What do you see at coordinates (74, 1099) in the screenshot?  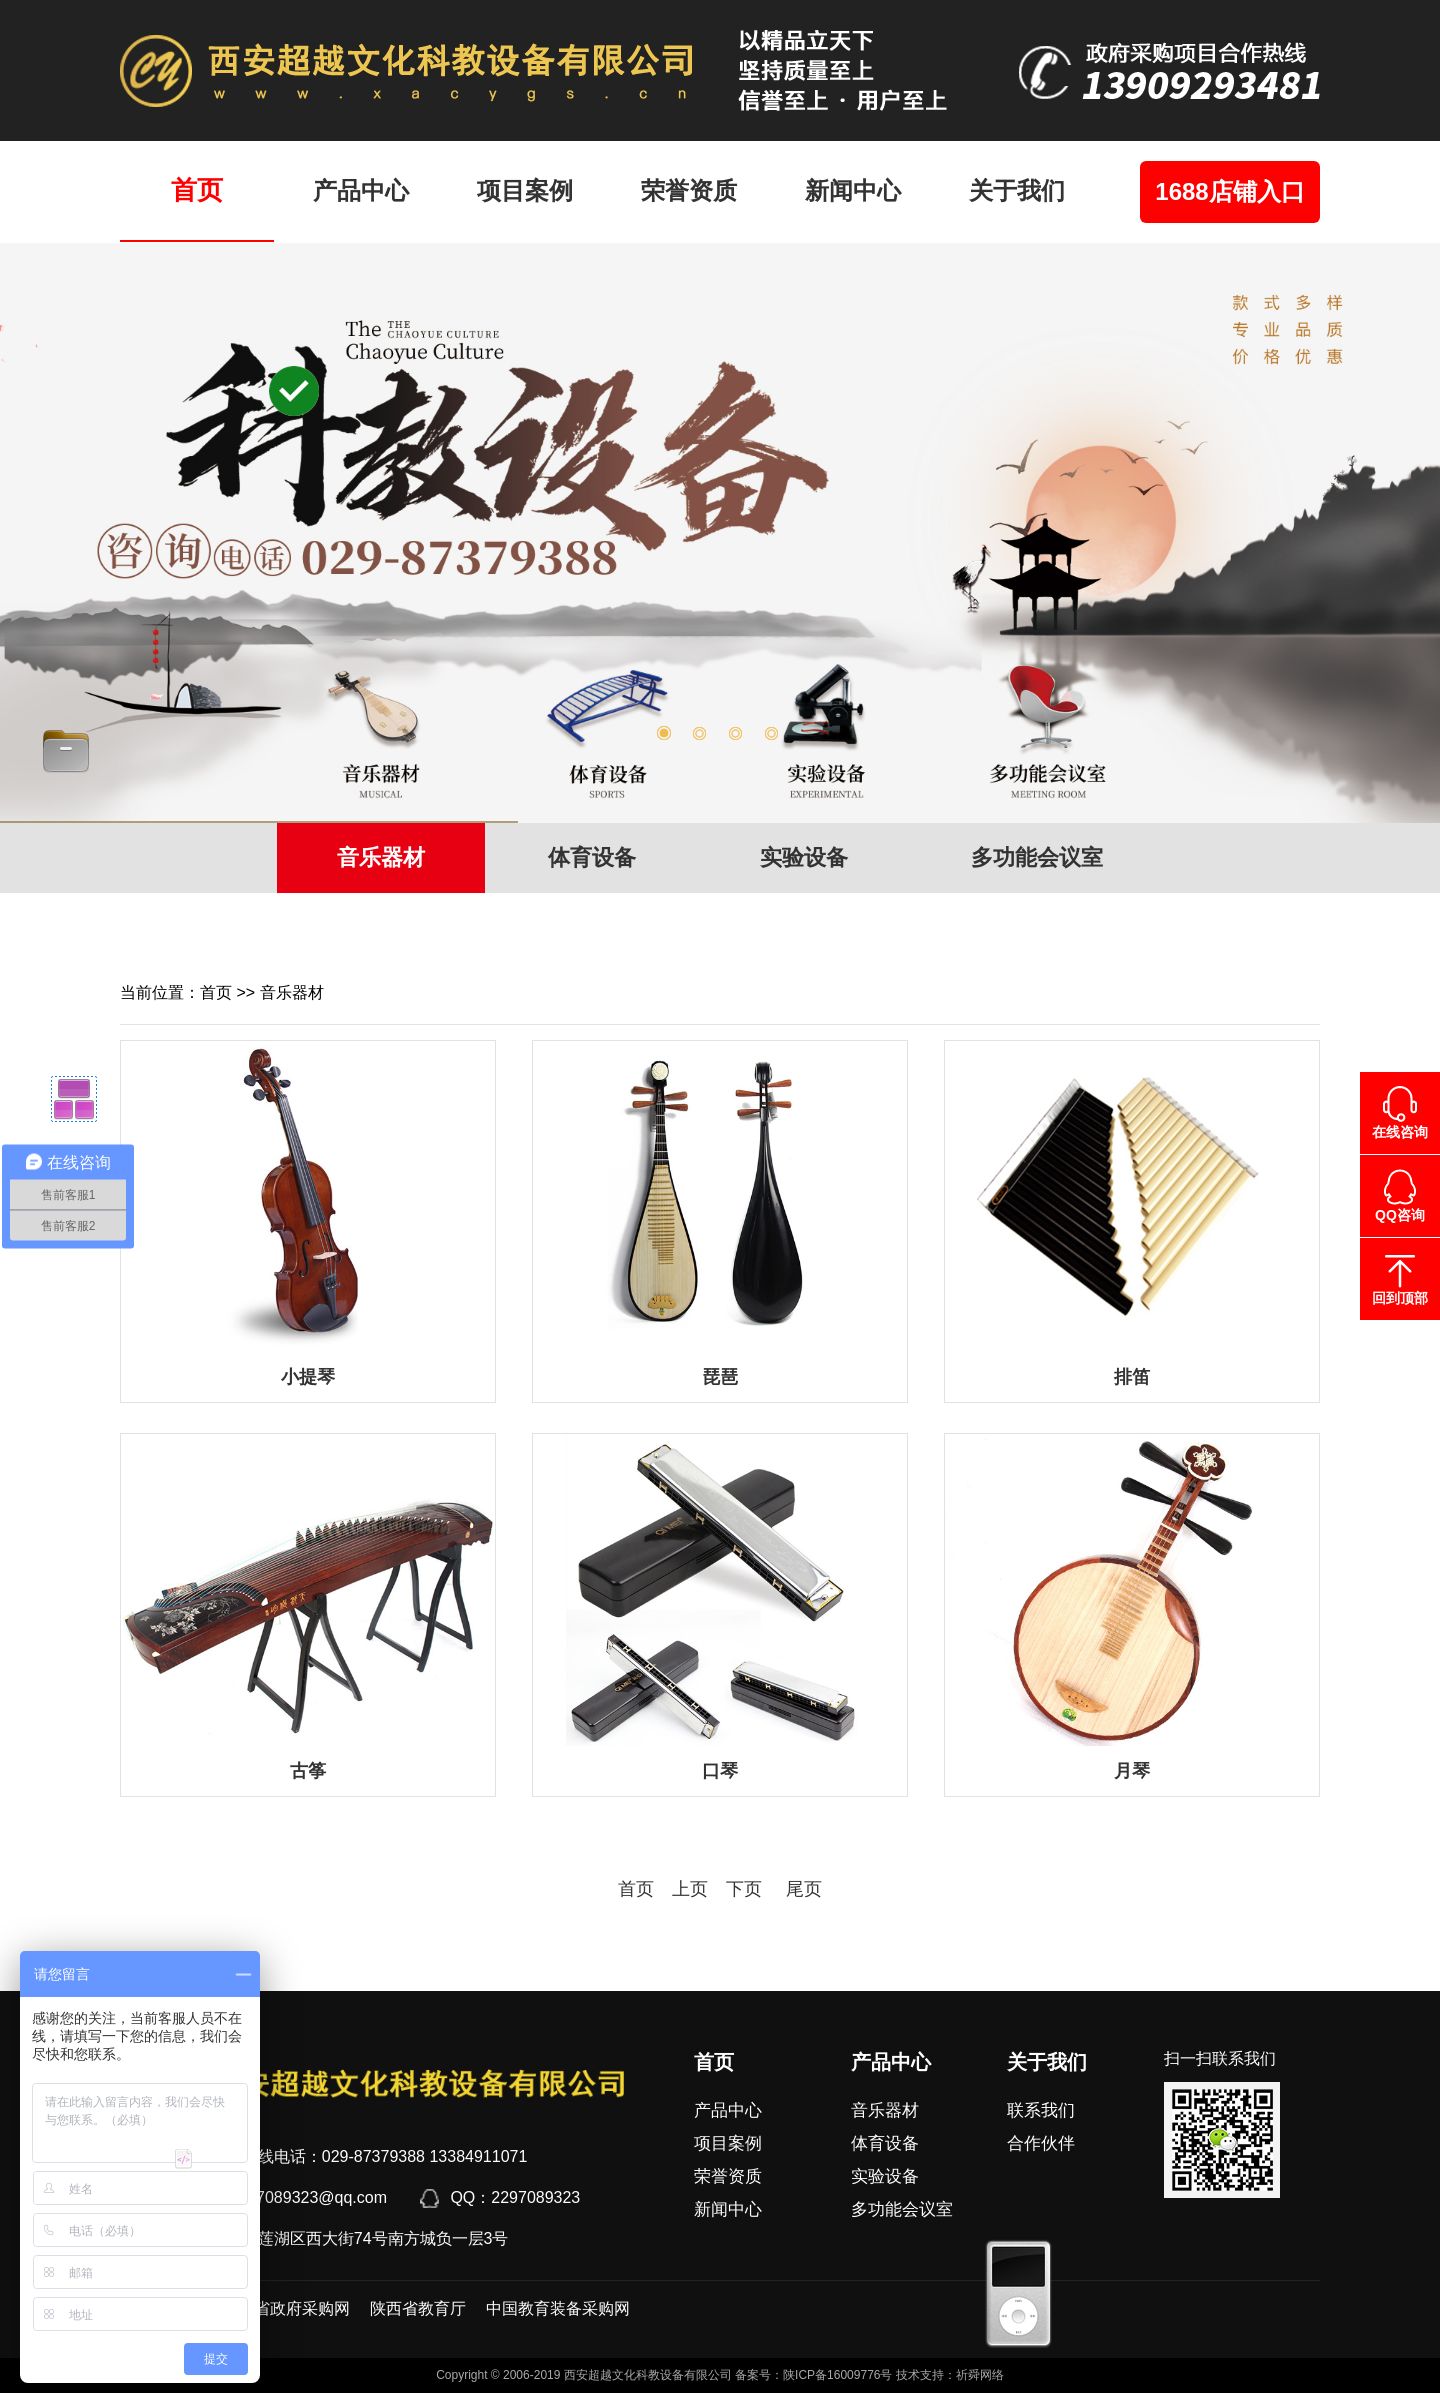 I see `select all items in the current view` at bounding box center [74, 1099].